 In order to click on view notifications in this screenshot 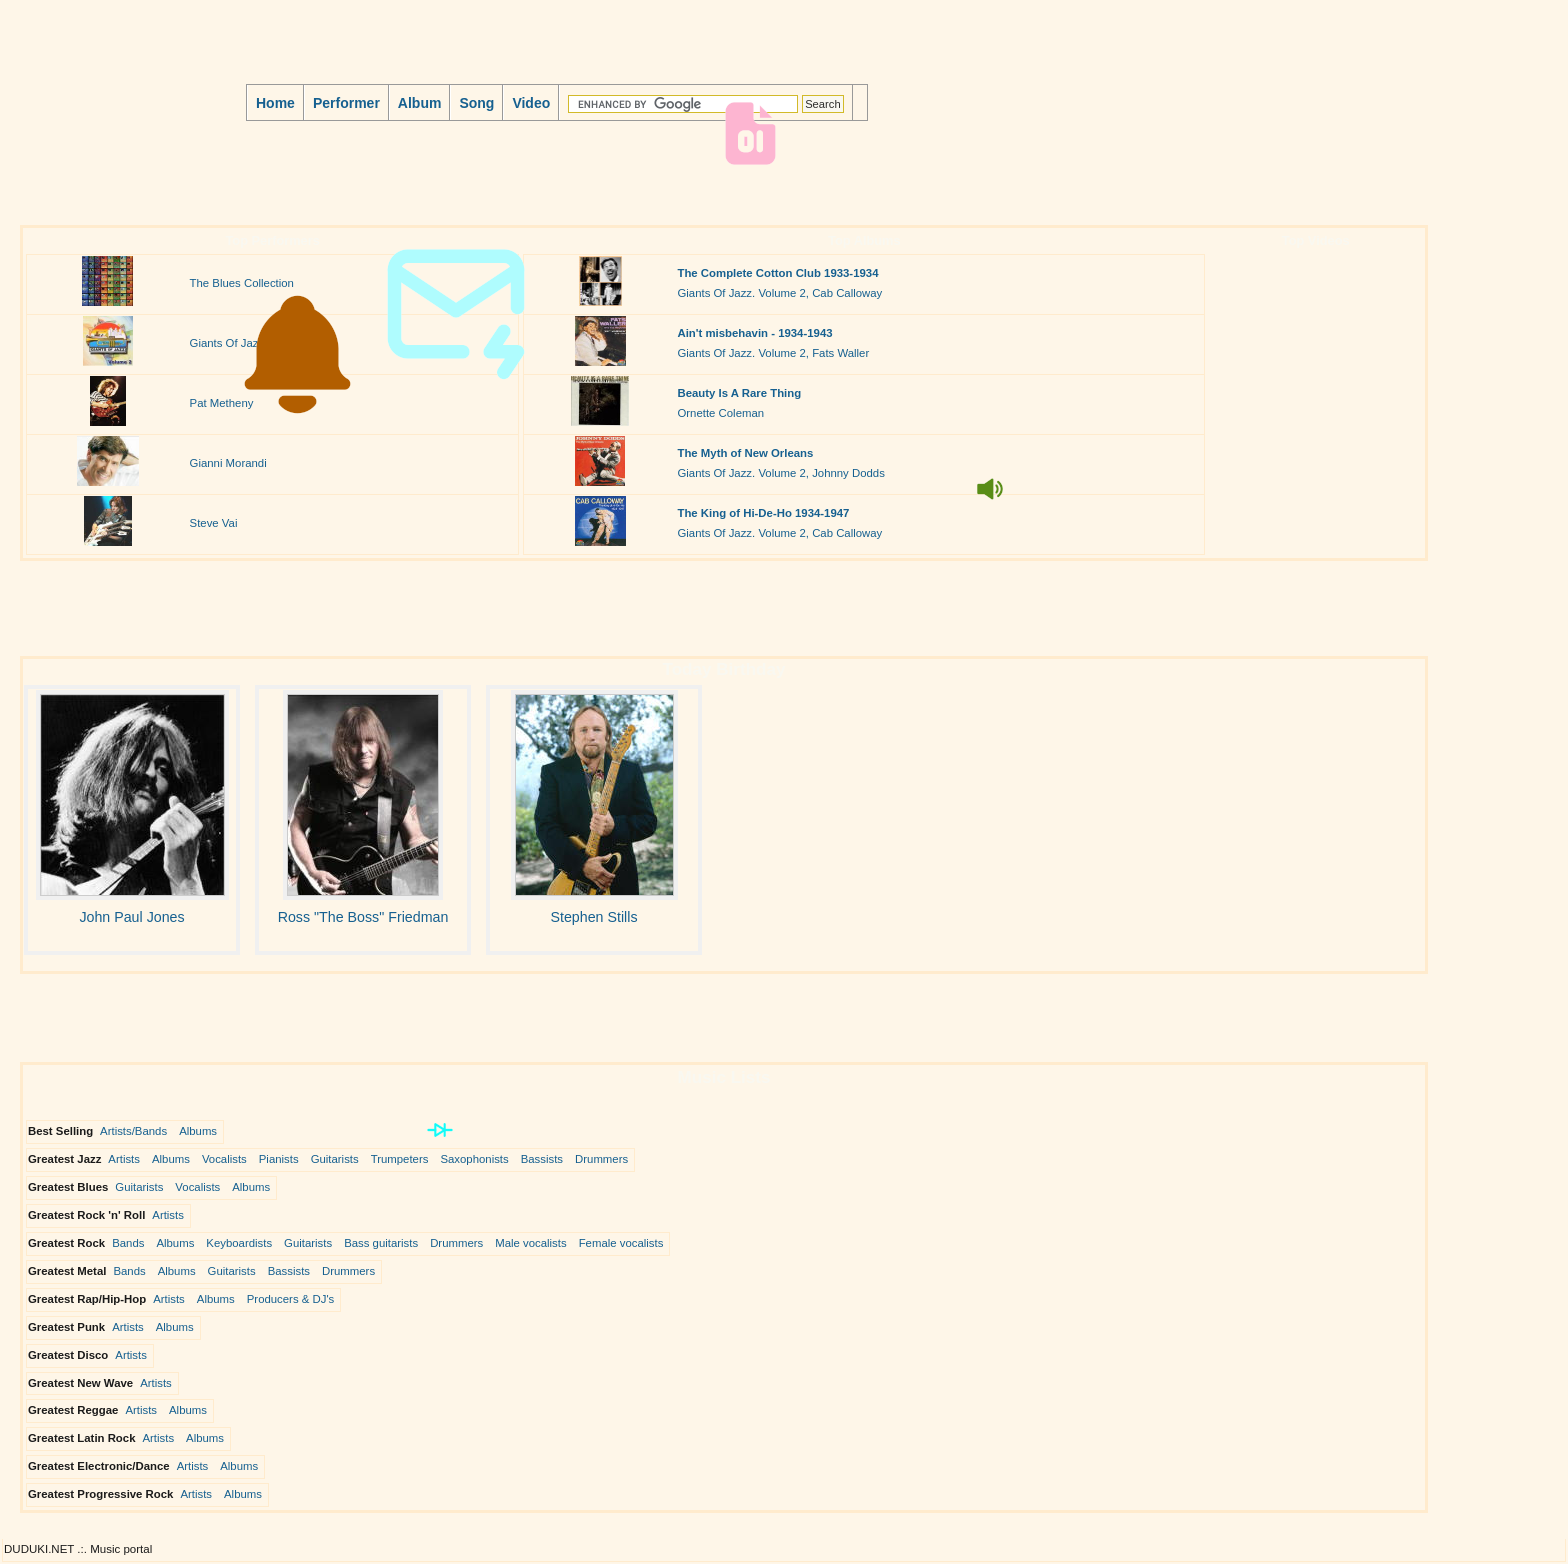, I will do `click(297, 354)`.